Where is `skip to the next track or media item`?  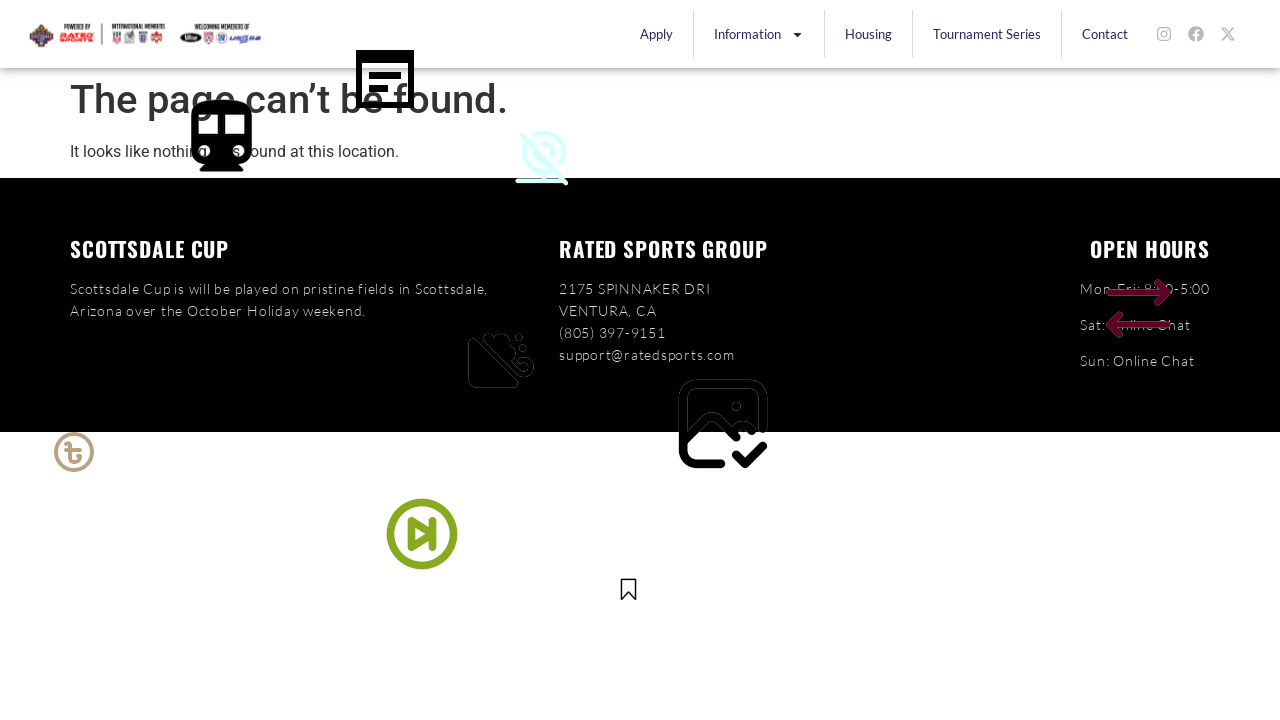
skip to the next track or media item is located at coordinates (422, 534).